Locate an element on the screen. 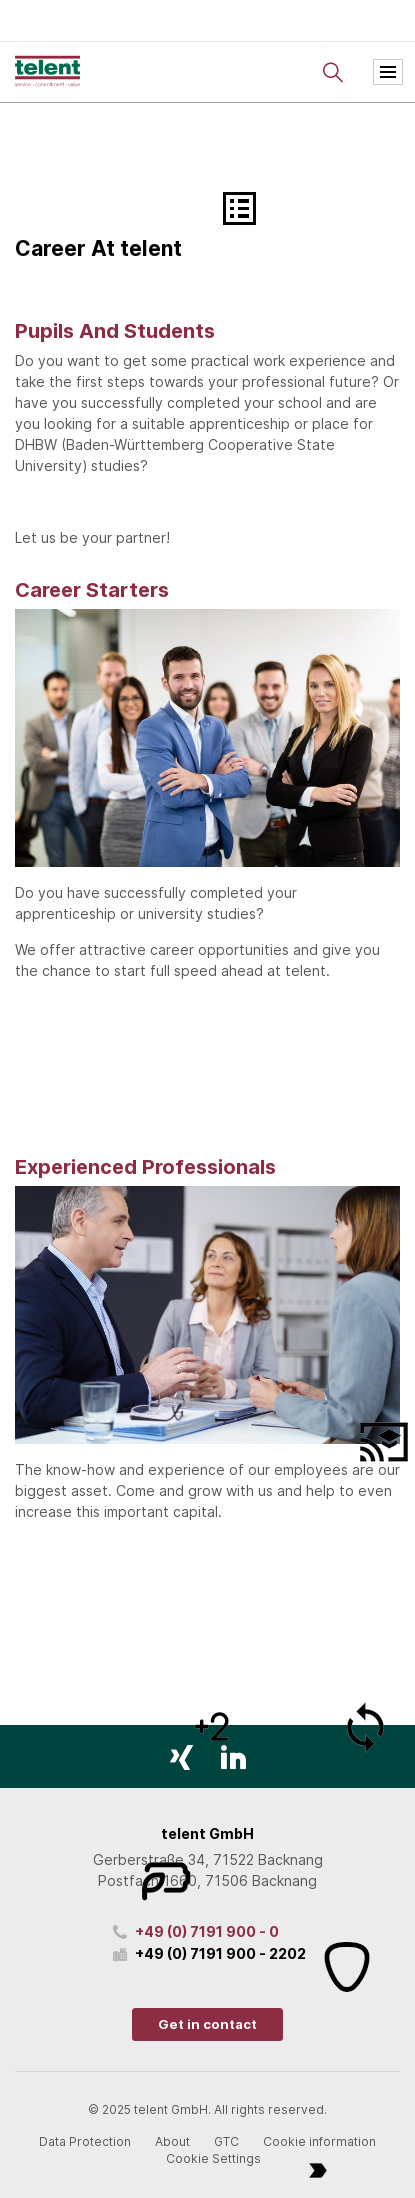 The height and width of the screenshot is (2198, 415). access music or guitar-related features is located at coordinates (347, 1967).